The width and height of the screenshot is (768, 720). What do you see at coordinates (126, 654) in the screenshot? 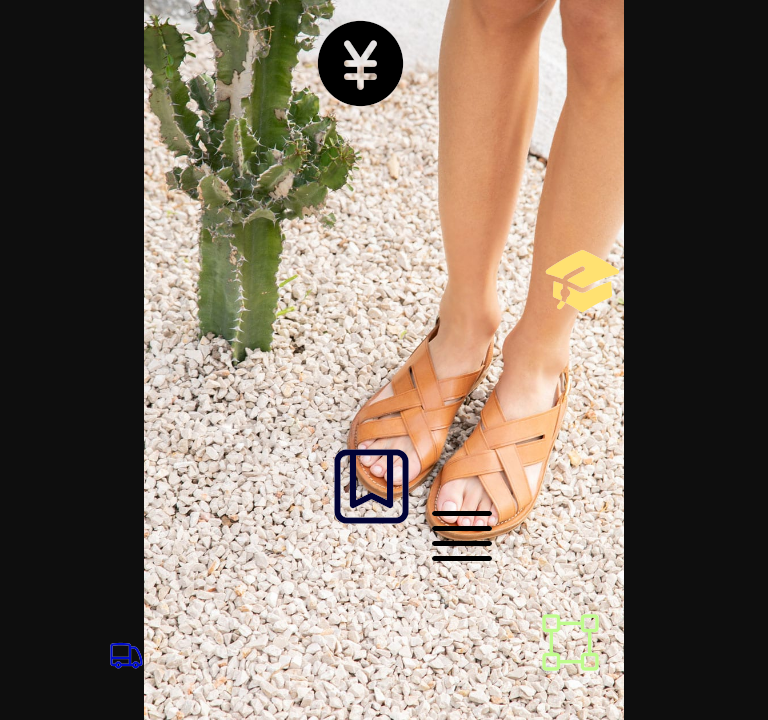
I see `track your delivery status` at bounding box center [126, 654].